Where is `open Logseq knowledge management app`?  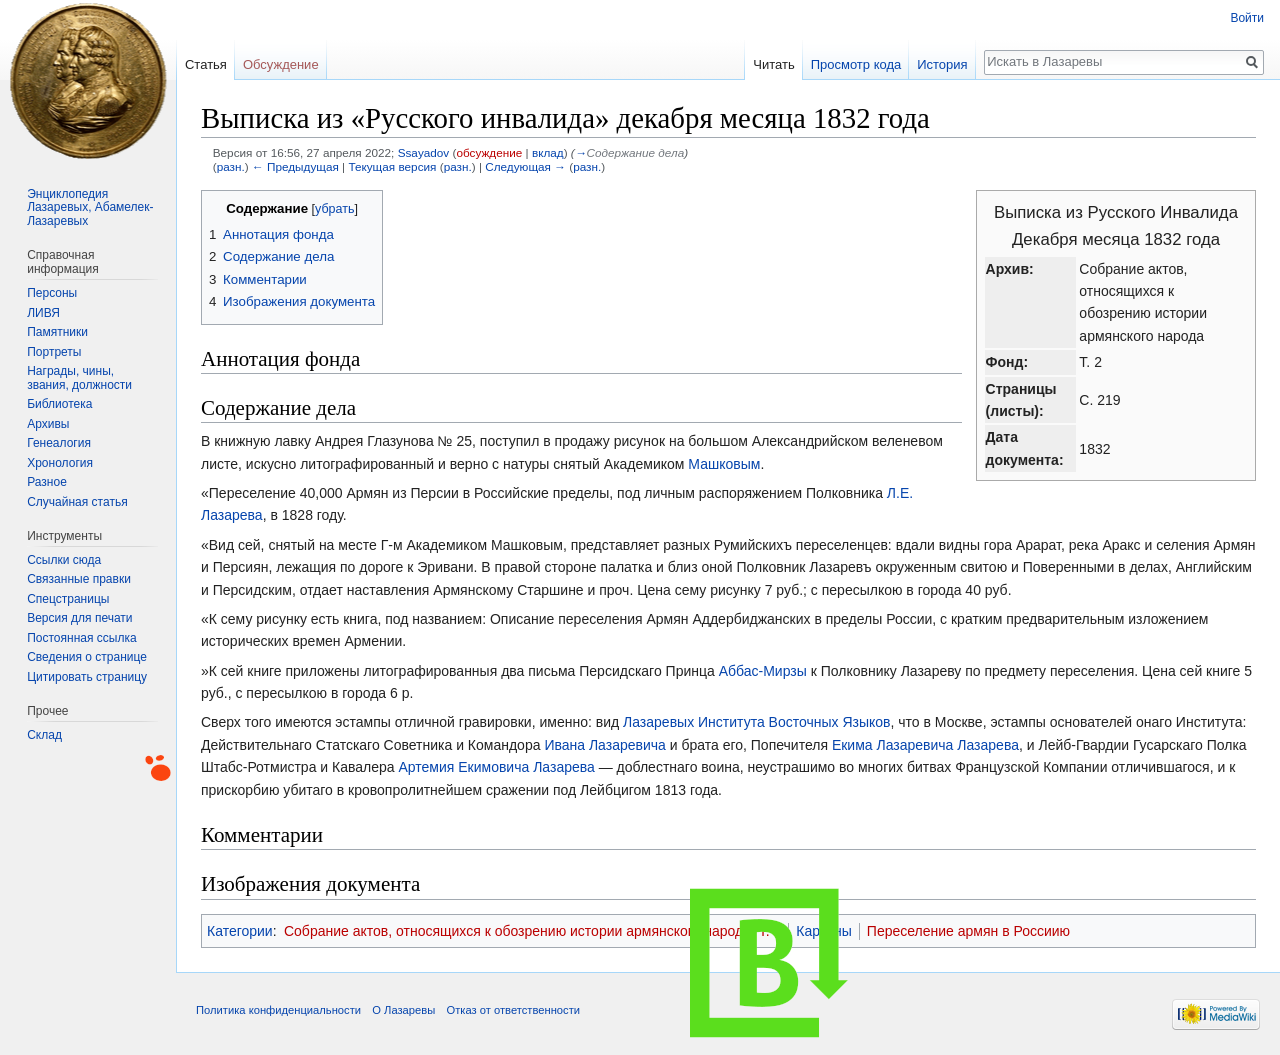
open Logseq knowledge management app is located at coordinates (158, 768).